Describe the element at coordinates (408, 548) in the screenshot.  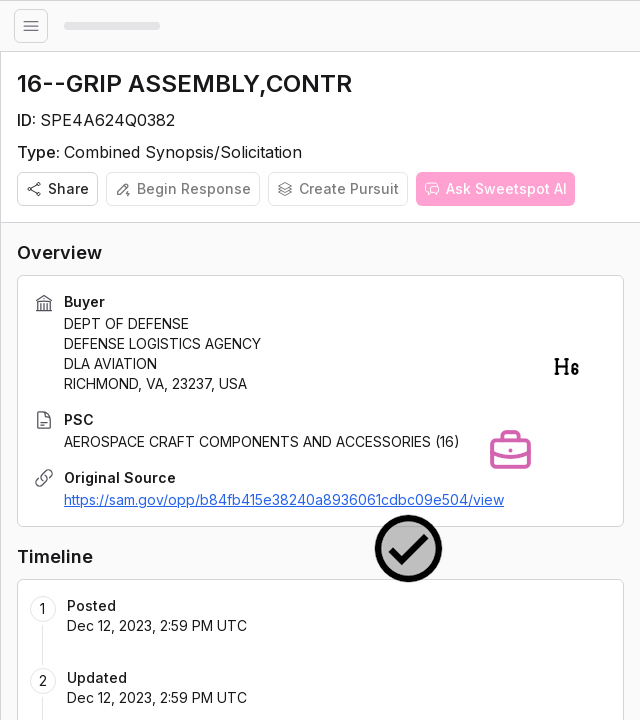
I see `indicates task or action completed successfully` at that location.